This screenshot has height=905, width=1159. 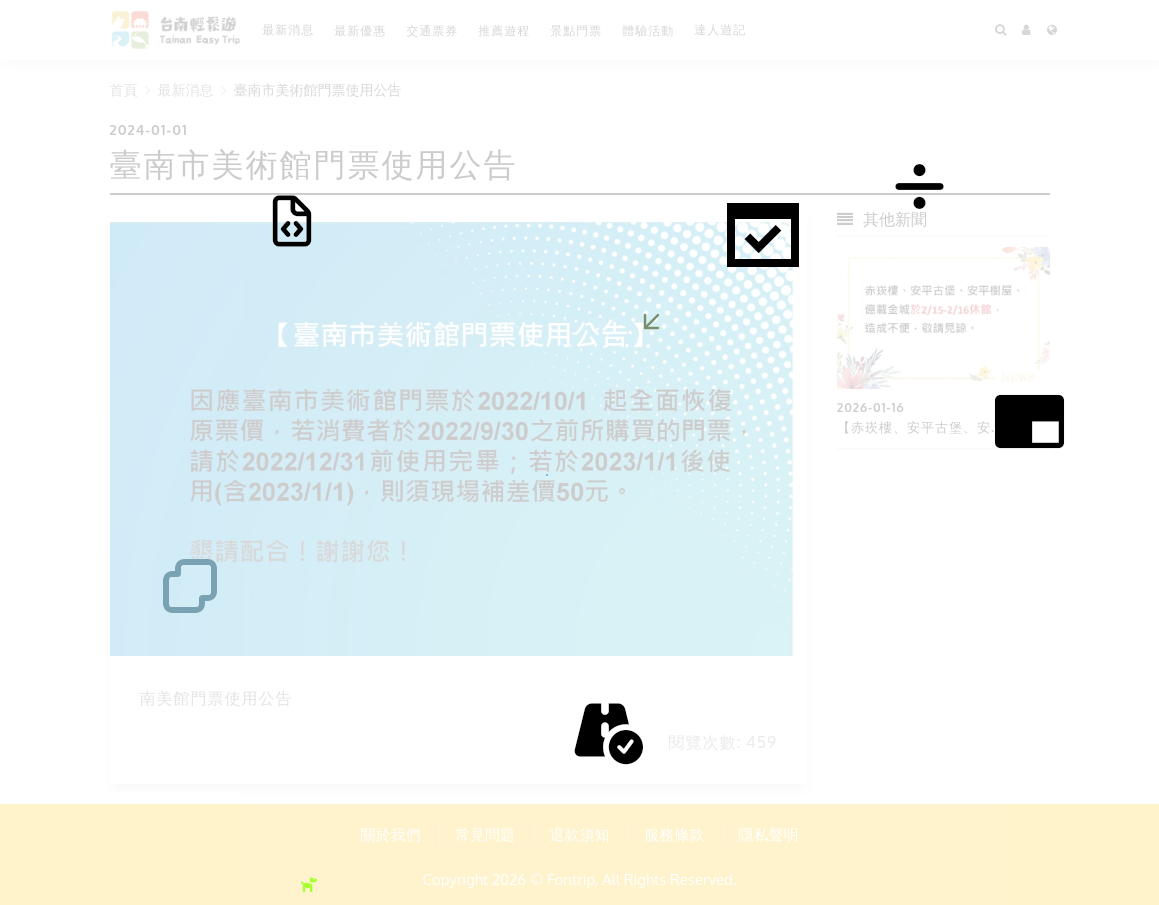 What do you see at coordinates (605, 730) in the screenshot?
I see `route or destination confirmed` at bounding box center [605, 730].